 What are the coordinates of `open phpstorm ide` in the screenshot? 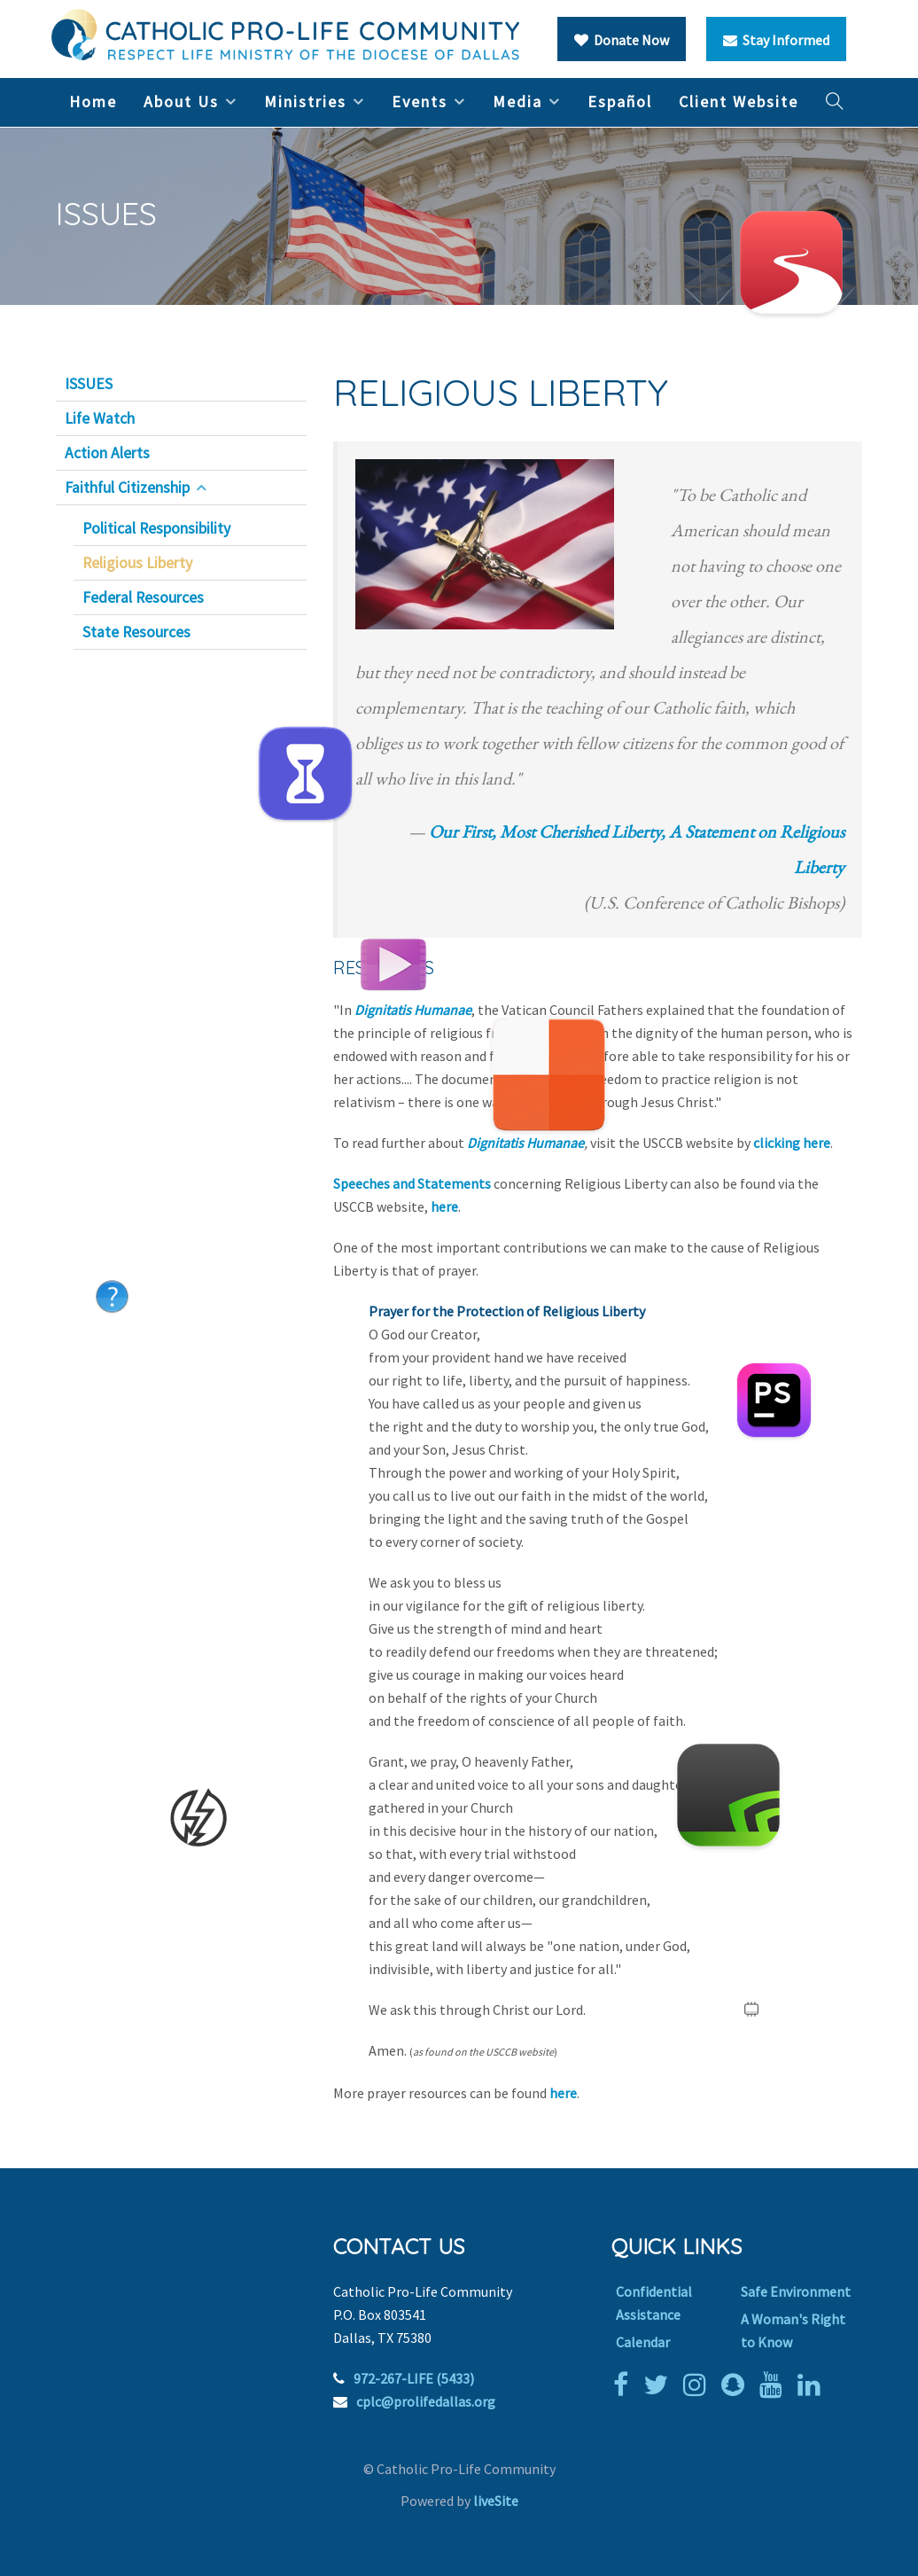 It's located at (774, 1400).